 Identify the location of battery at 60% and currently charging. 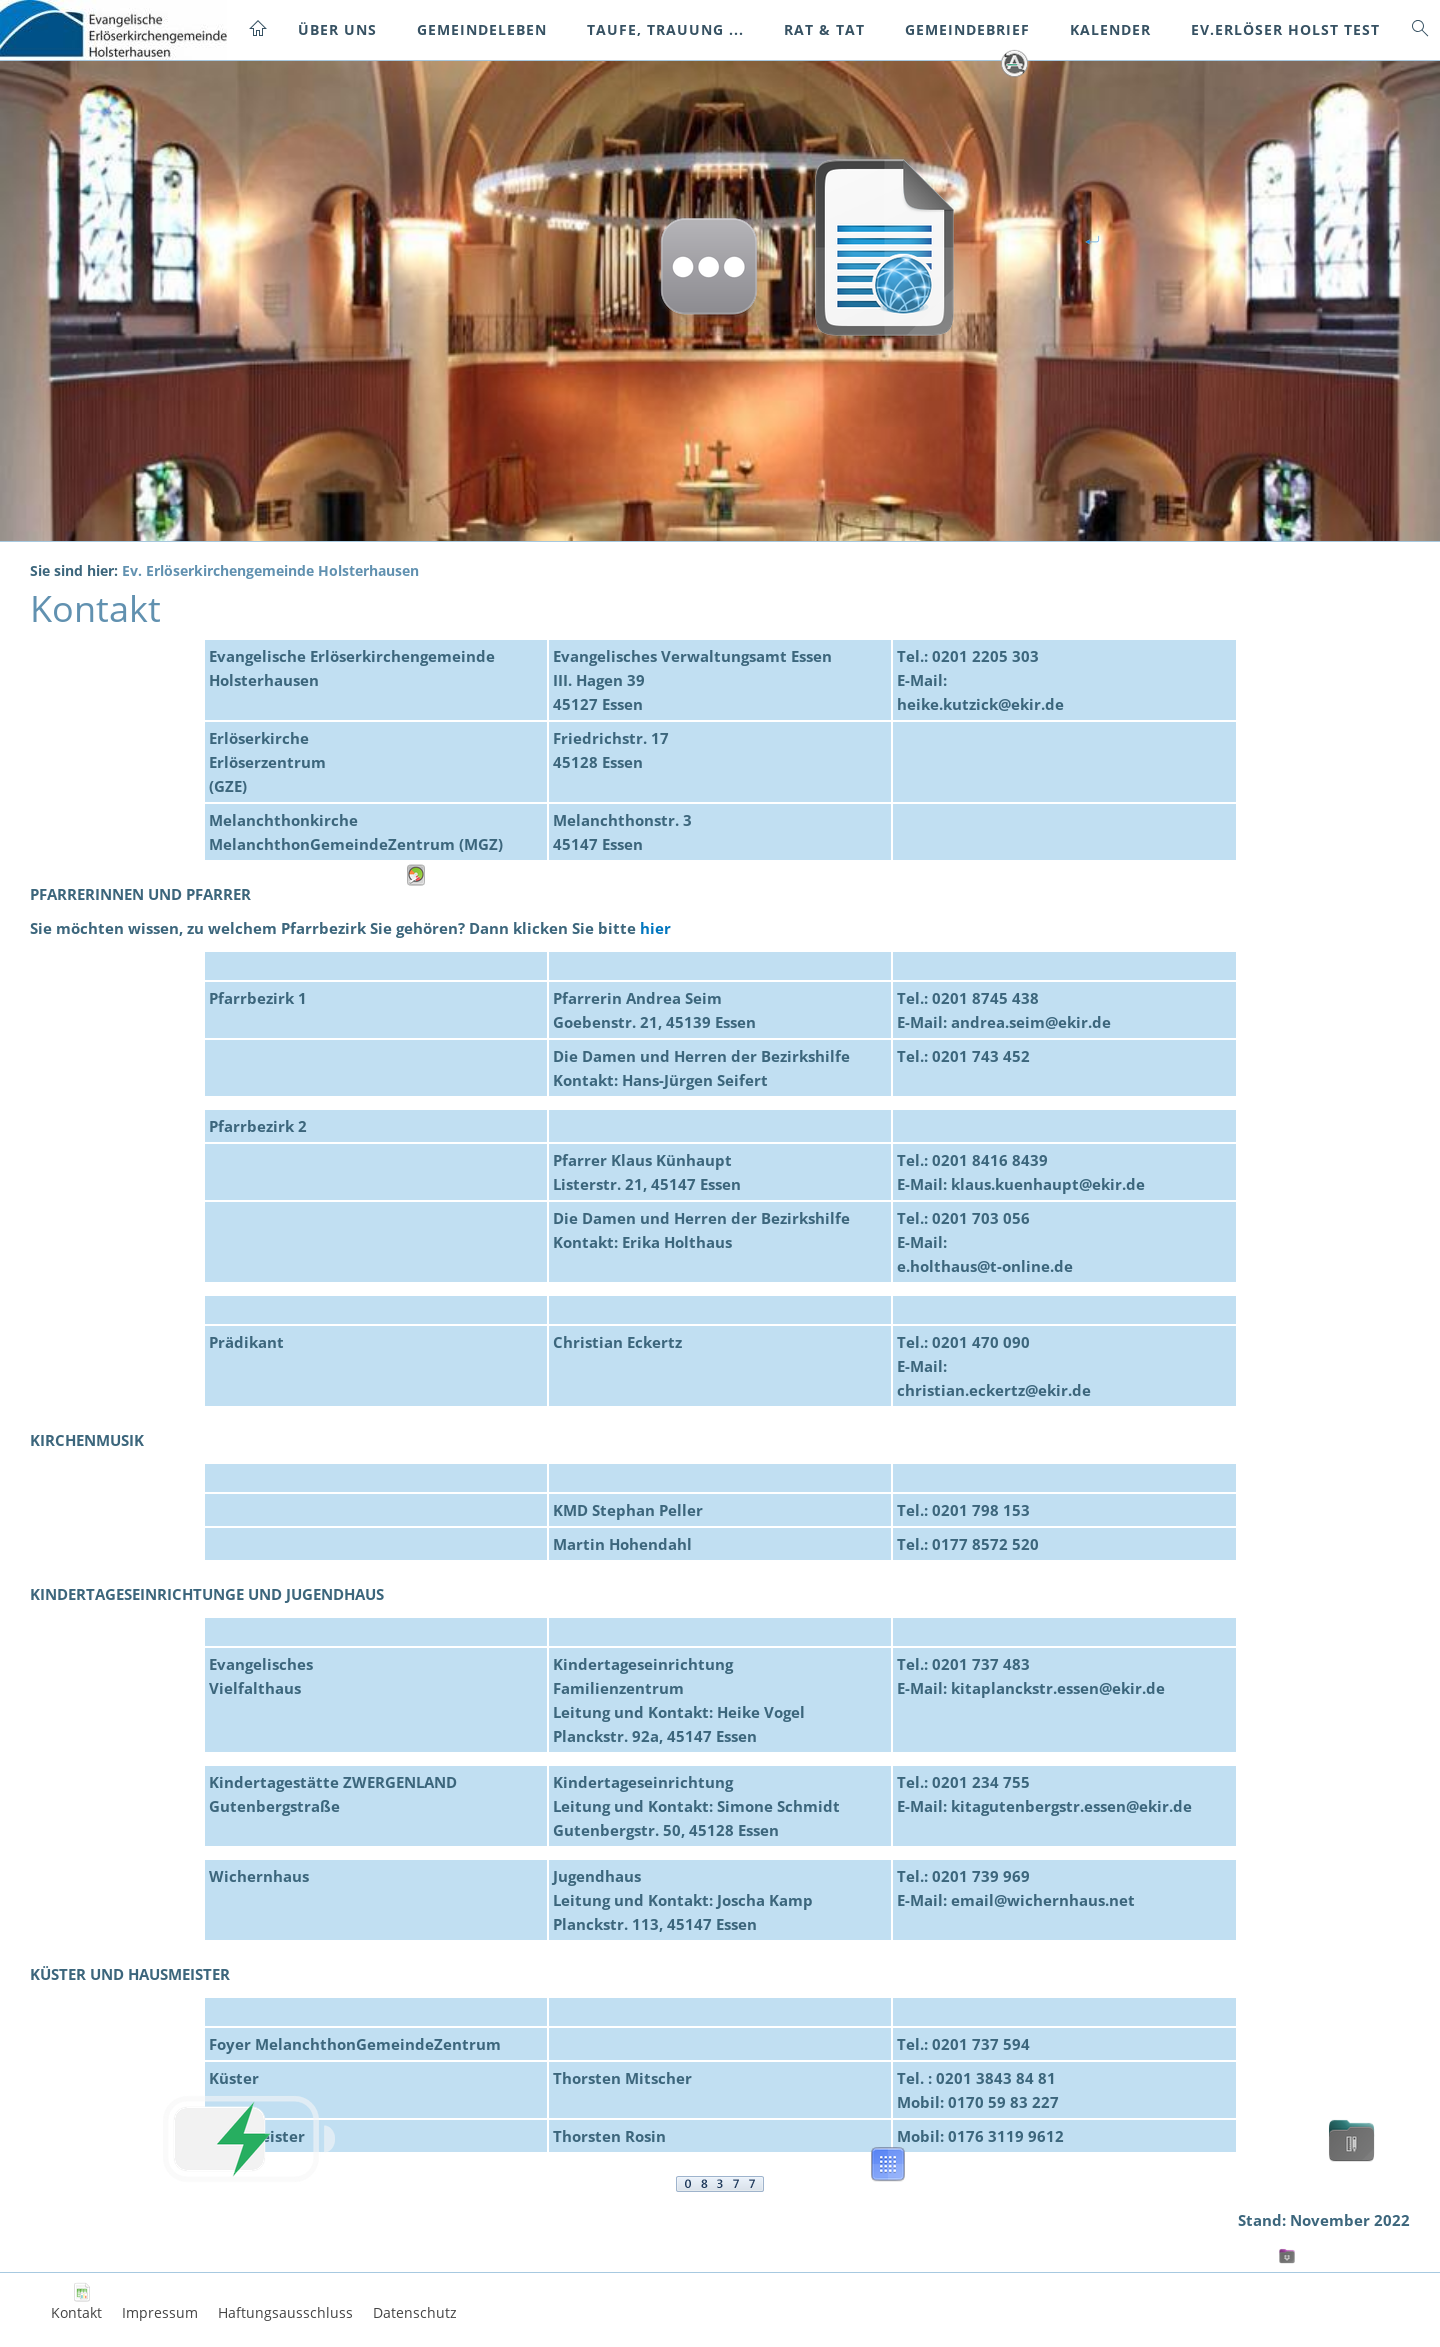
(249, 2139).